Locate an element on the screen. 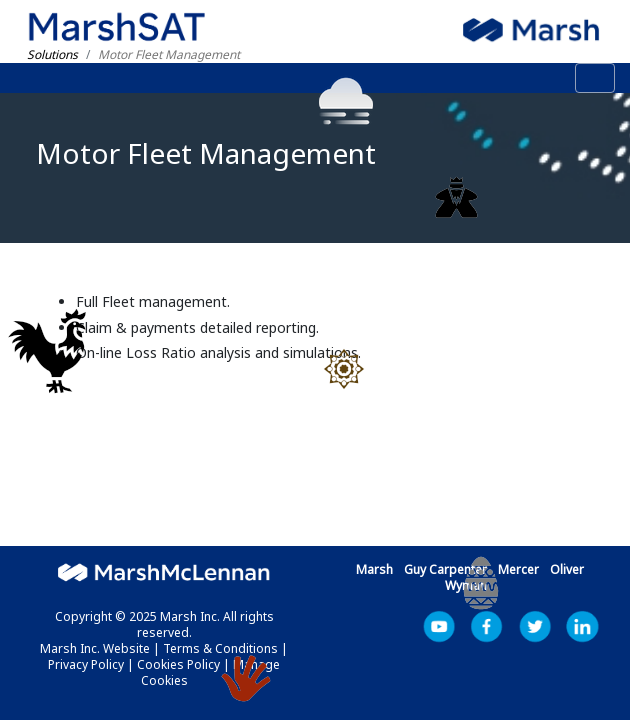 The image size is (630, 720). decorative badge or achievement emblem is located at coordinates (344, 369).